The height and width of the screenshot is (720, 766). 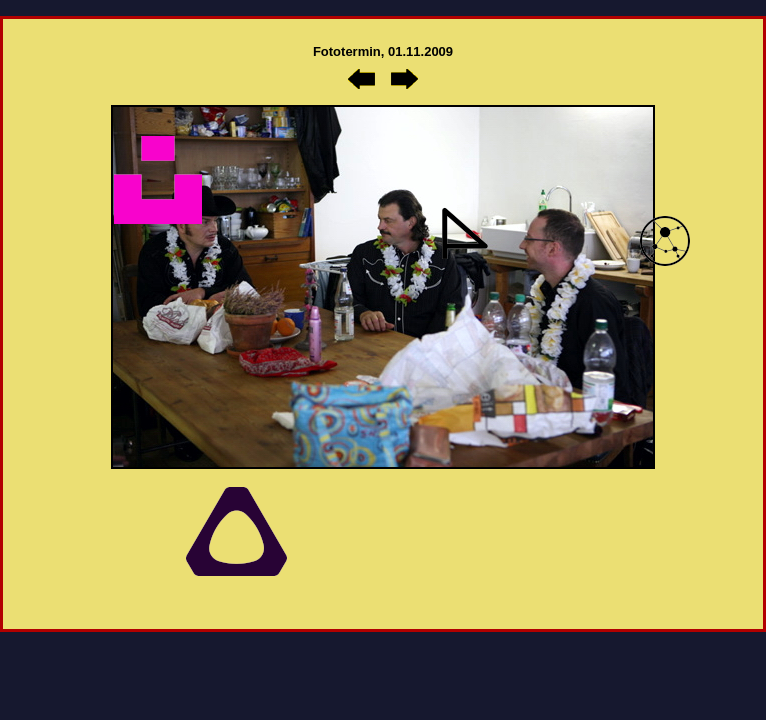 I want to click on aiohttp python library logo, so click(x=665, y=241).